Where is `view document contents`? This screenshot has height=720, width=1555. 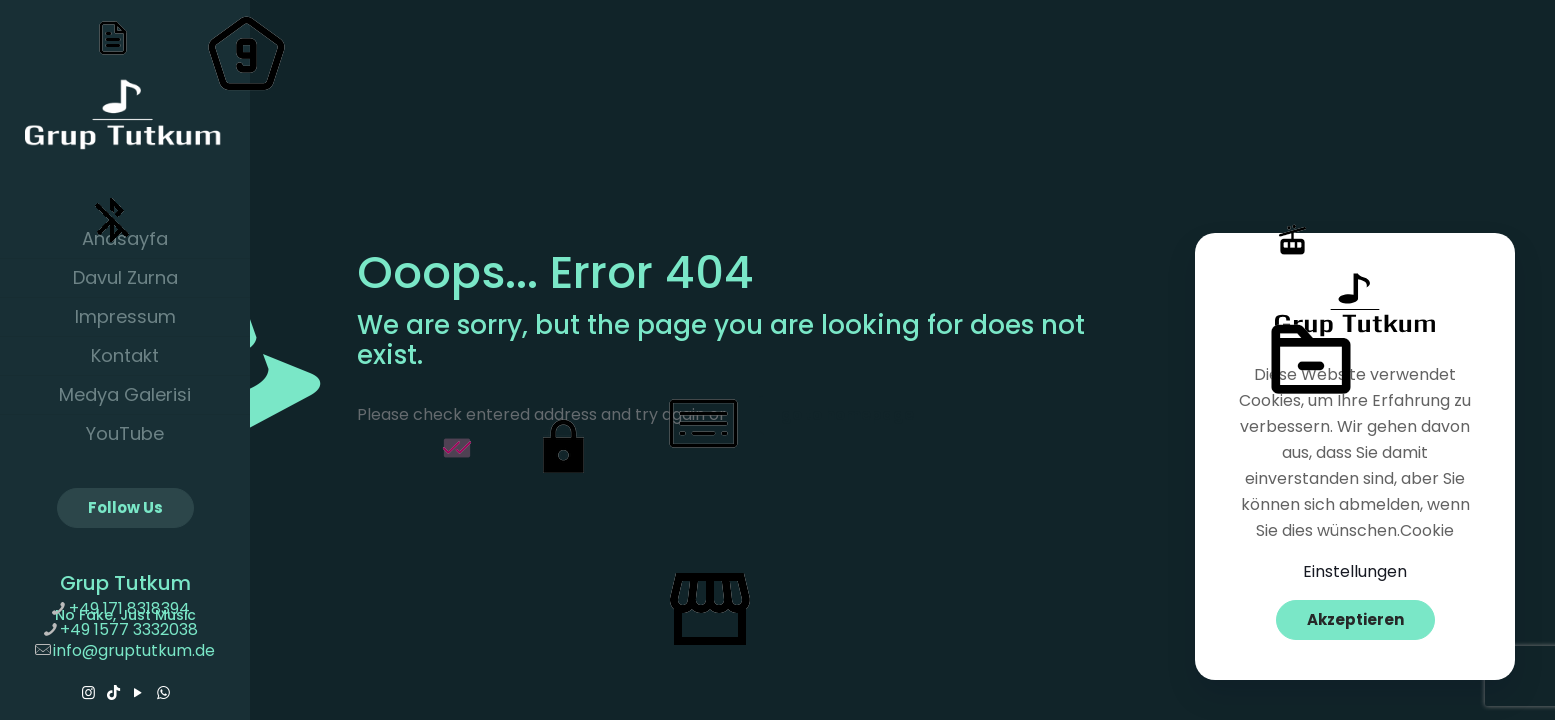
view document contents is located at coordinates (113, 38).